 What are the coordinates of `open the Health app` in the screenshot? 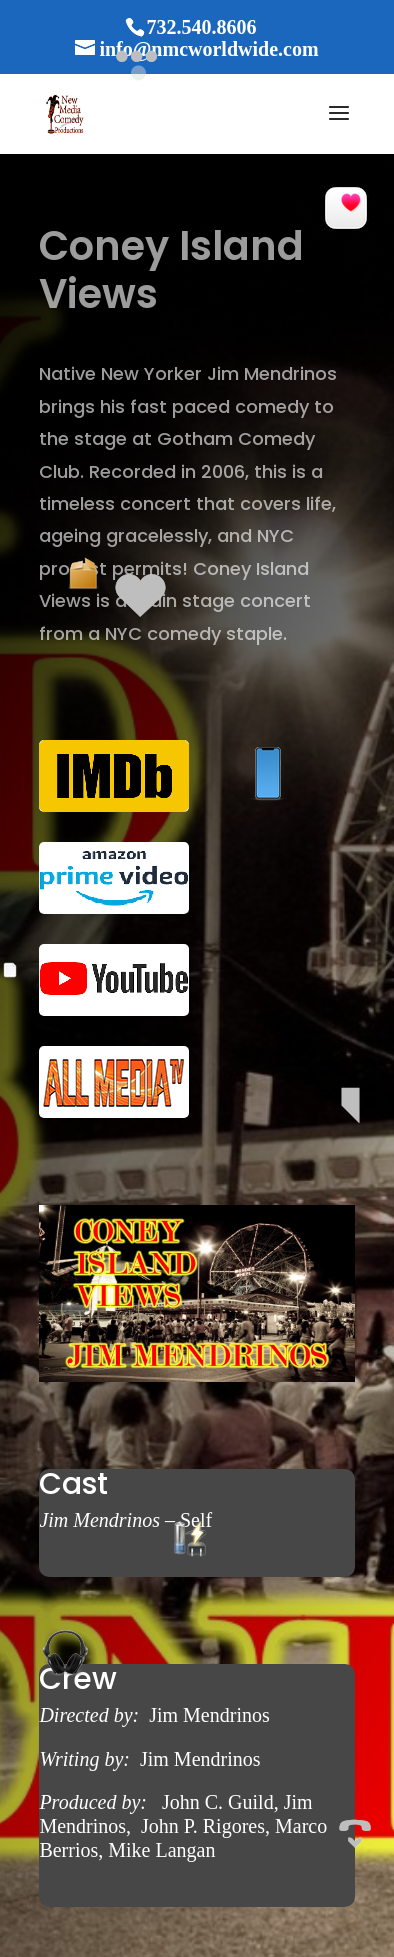 It's located at (346, 208).